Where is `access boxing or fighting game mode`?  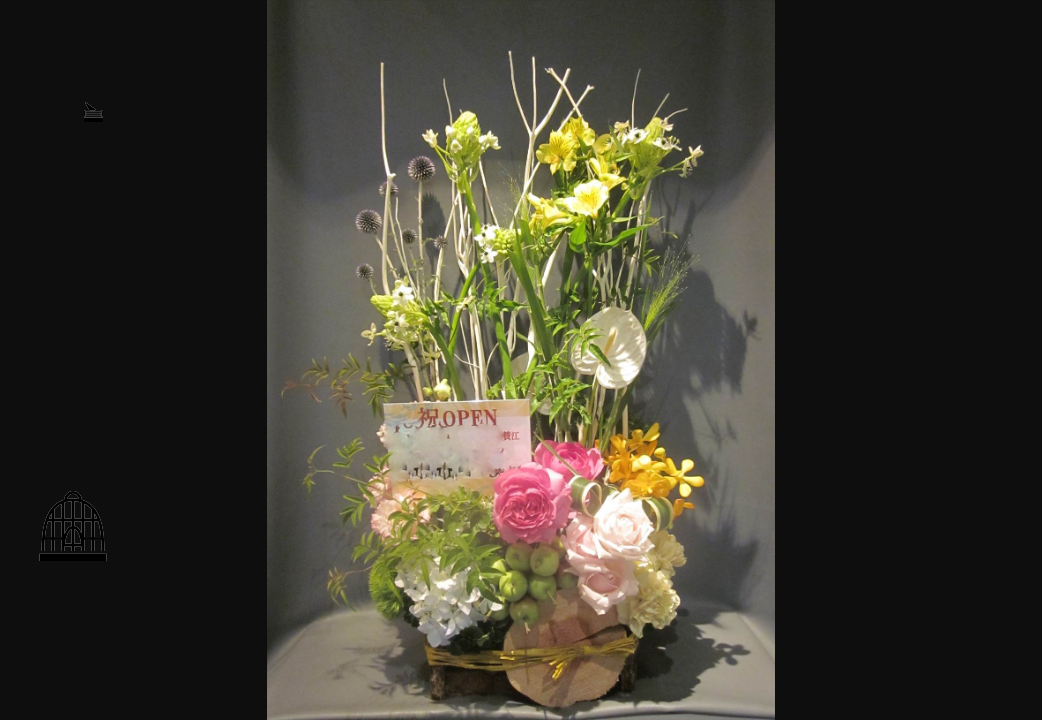 access boxing or fighting game mode is located at coordinates (93, 112).